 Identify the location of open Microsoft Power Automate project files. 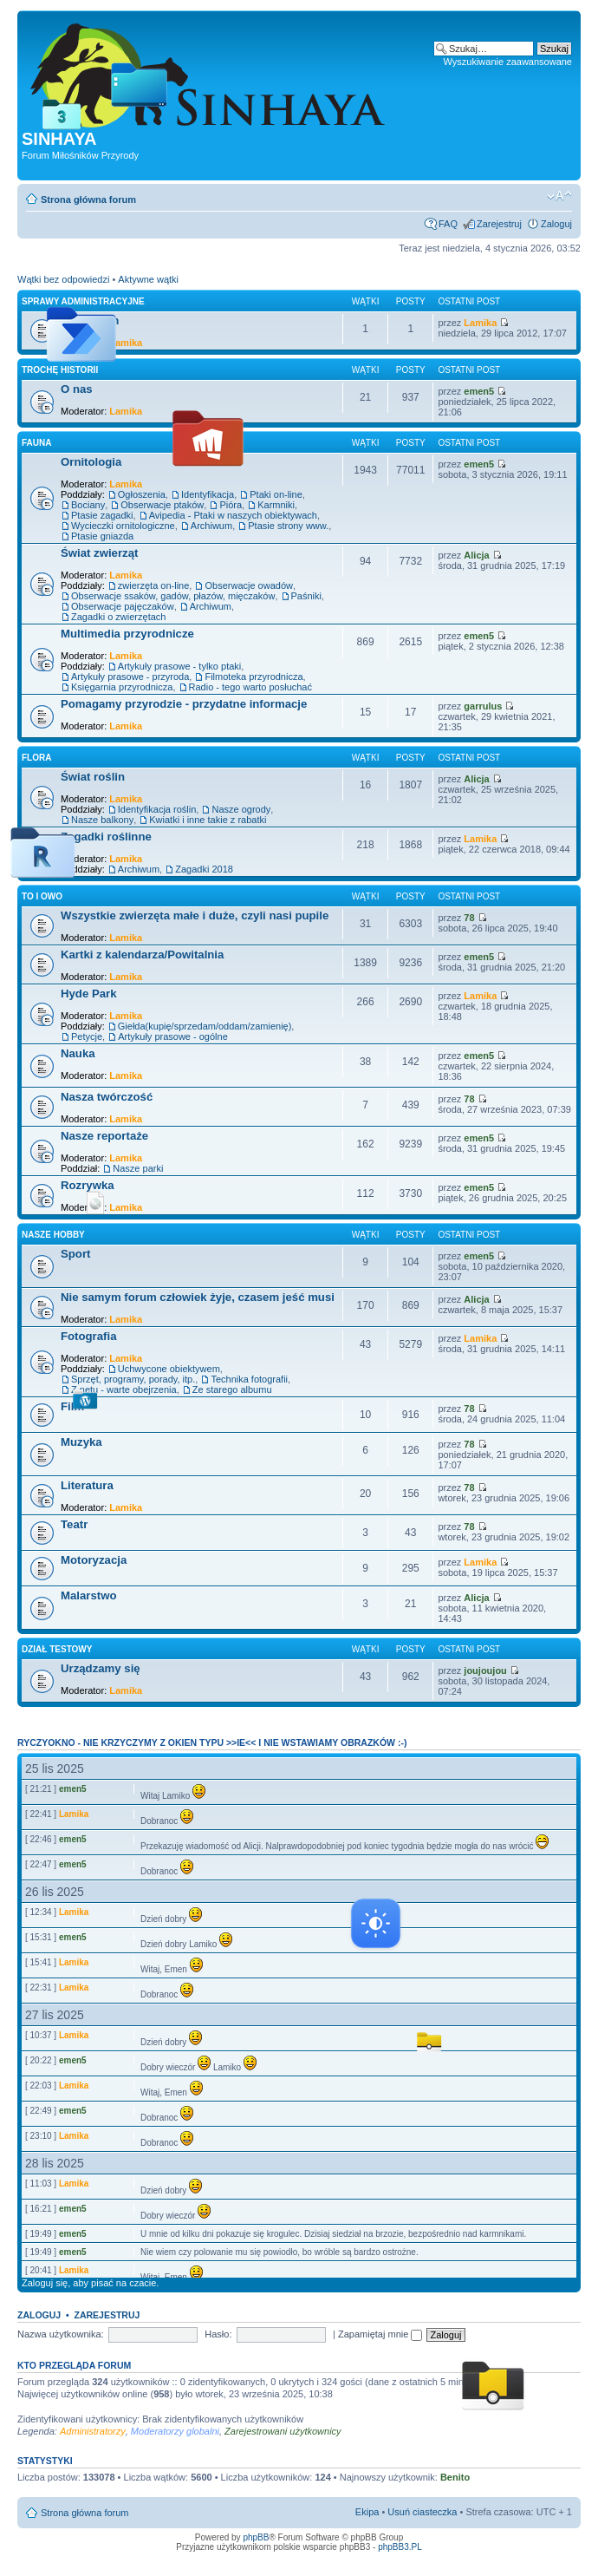
(81, 336).